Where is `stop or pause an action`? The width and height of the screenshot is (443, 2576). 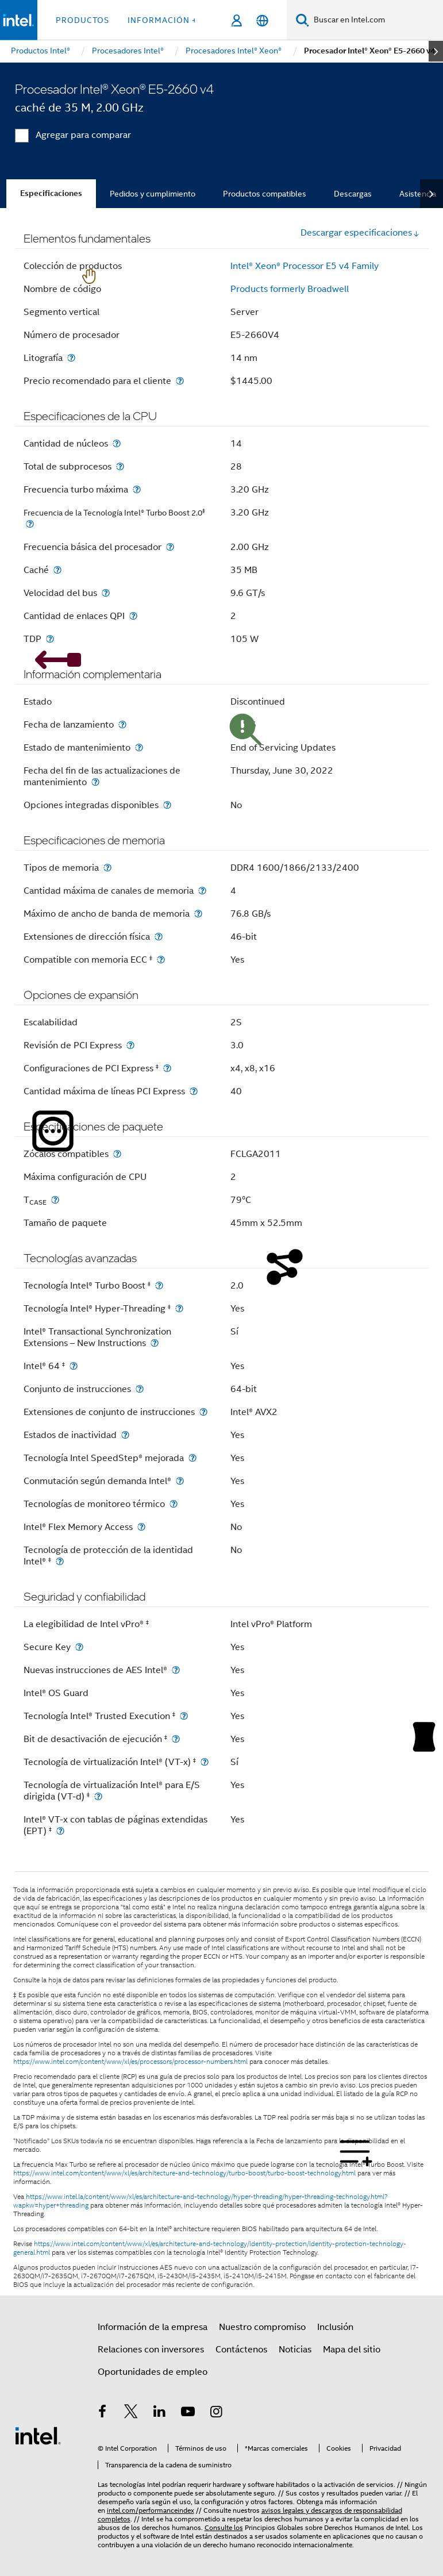 stop or pause an action is located at coordinates (89, 276).